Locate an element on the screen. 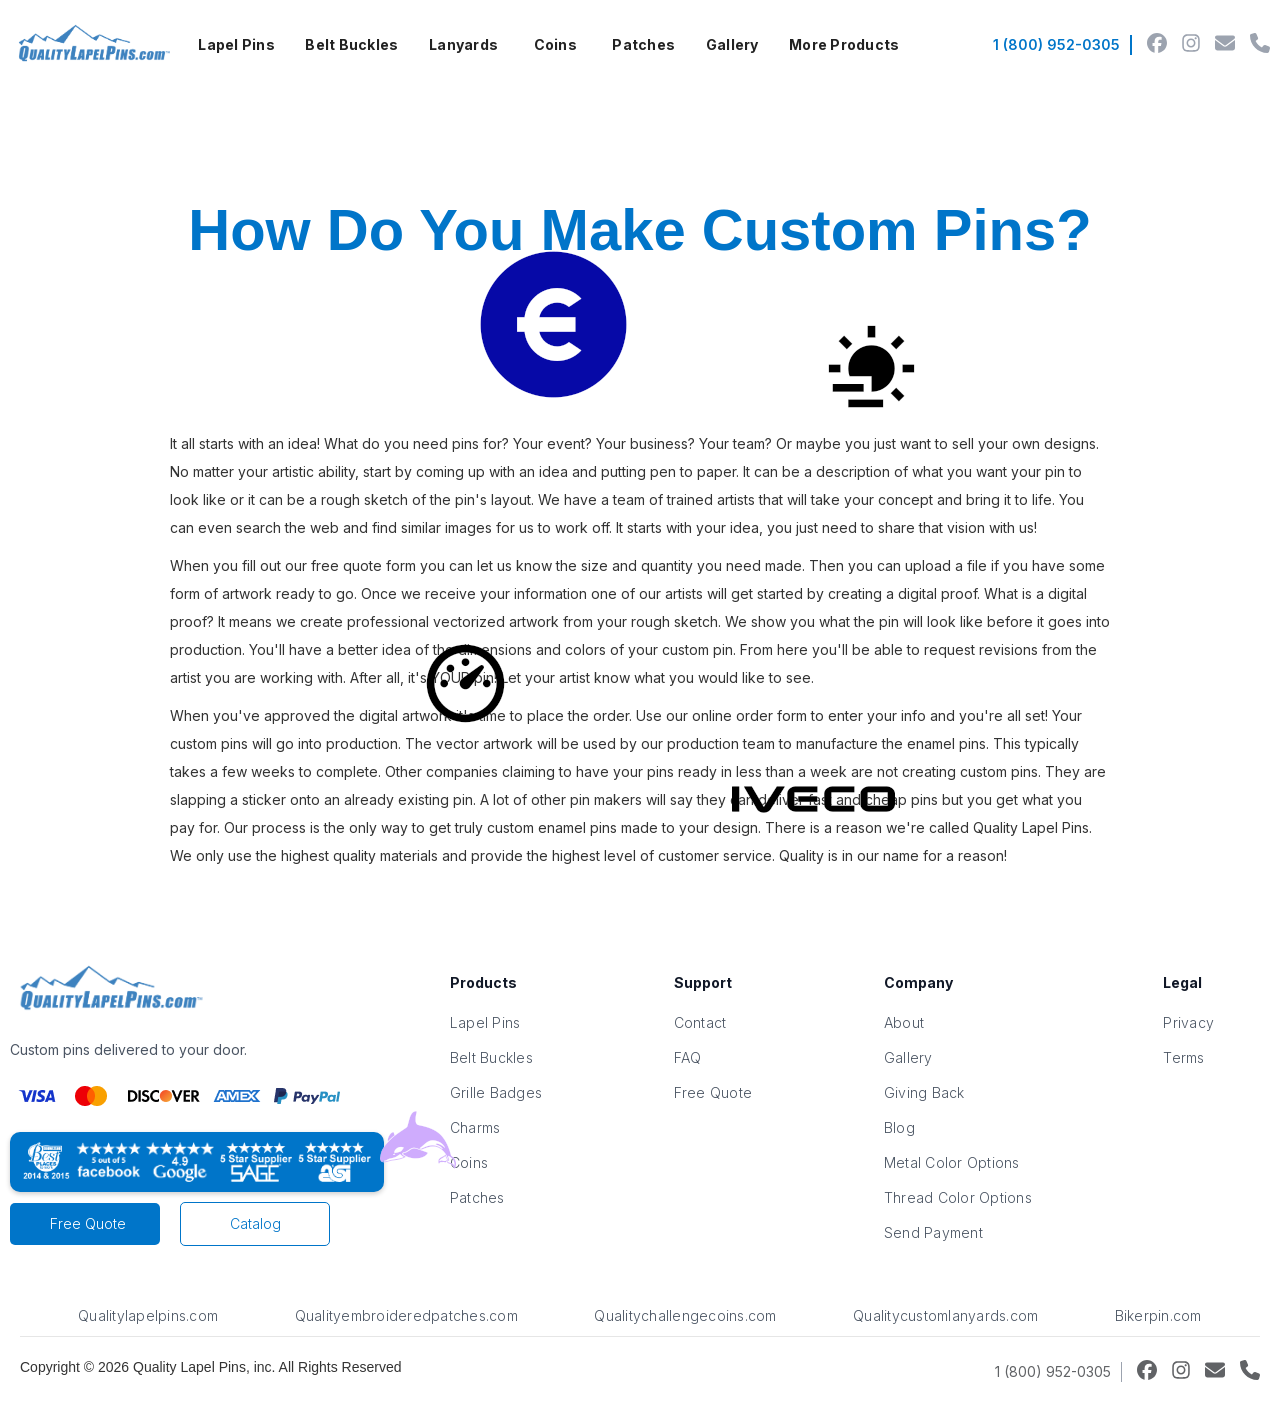  access the dashboard is located at coordinates (465, 683).